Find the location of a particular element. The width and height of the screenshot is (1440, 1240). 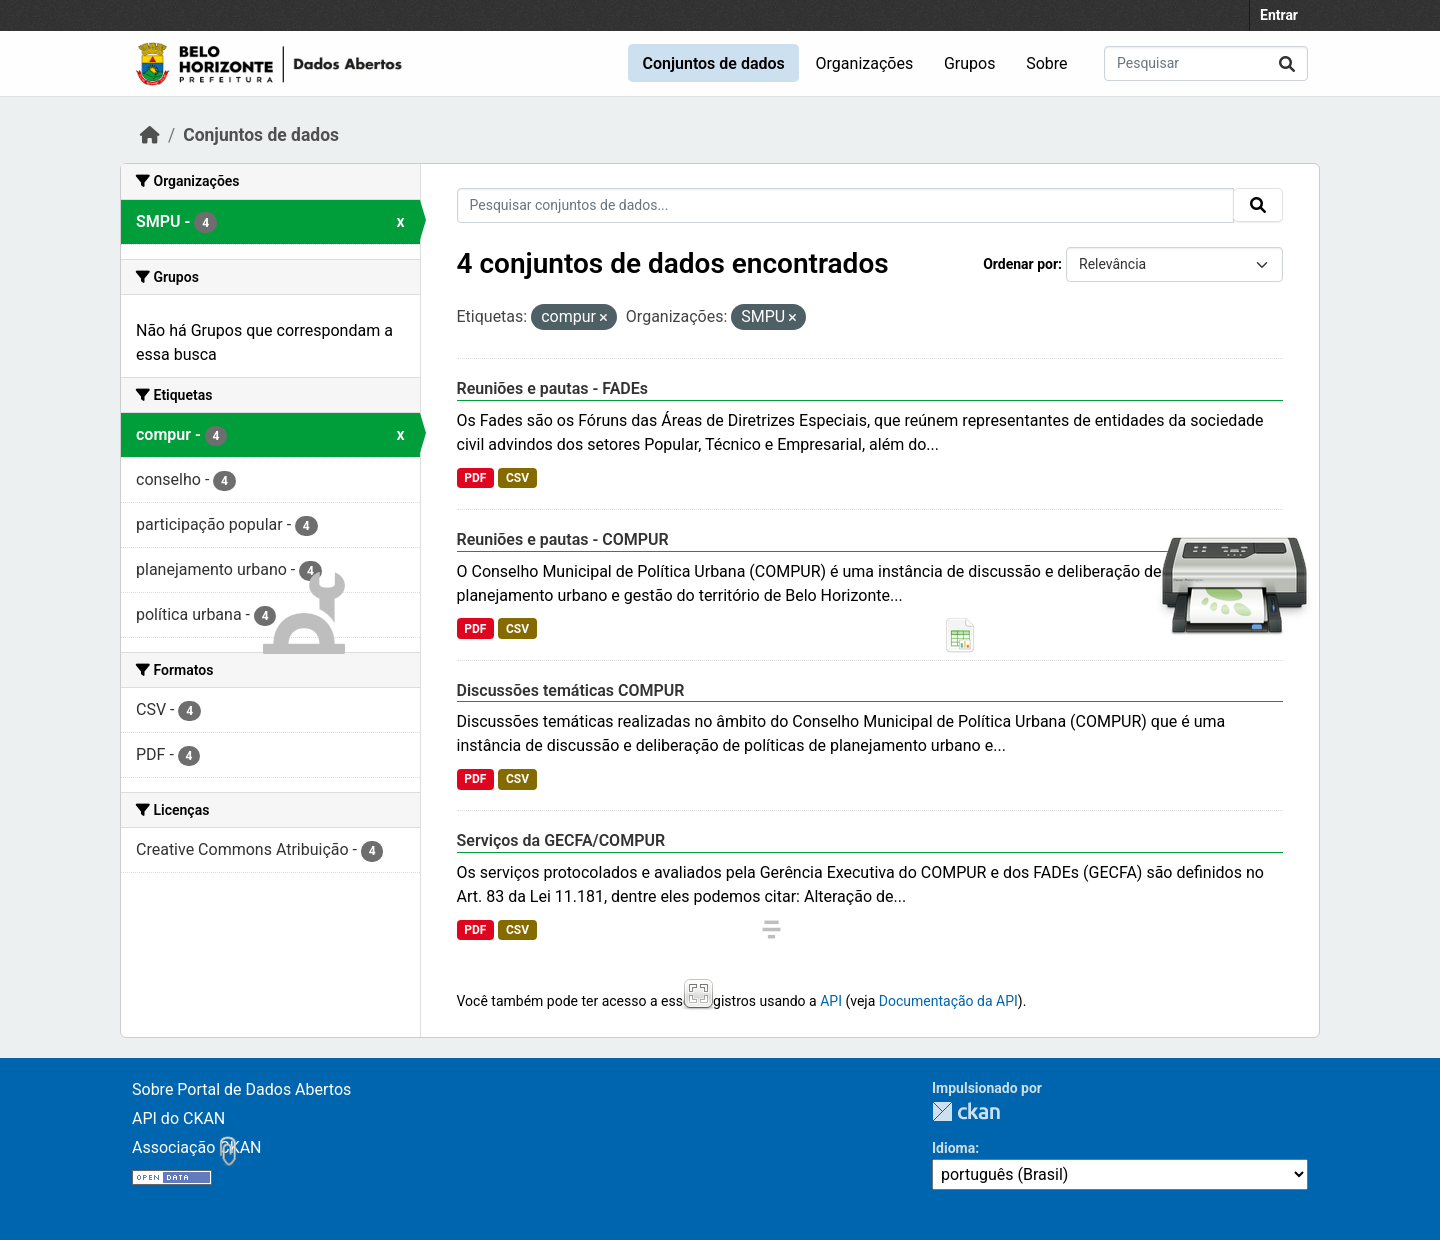

center align text is located at coordinates (771, 929).